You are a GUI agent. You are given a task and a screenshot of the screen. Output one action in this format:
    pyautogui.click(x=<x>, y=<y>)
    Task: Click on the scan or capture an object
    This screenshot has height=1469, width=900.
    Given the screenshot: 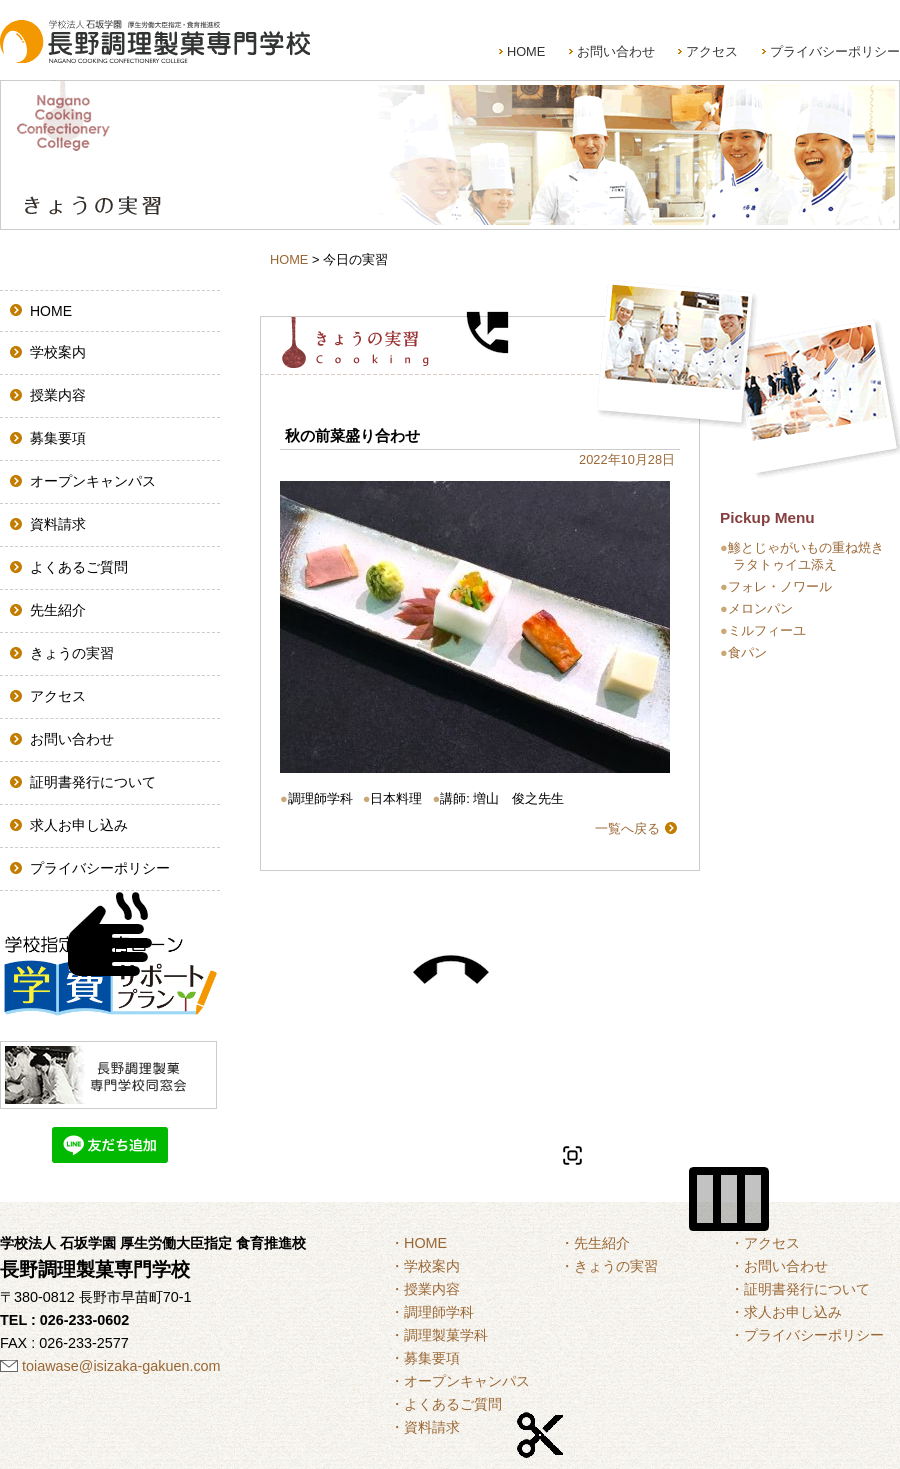 What is the action you would take?
    pyautogui.click(x=572, y=1155)
    